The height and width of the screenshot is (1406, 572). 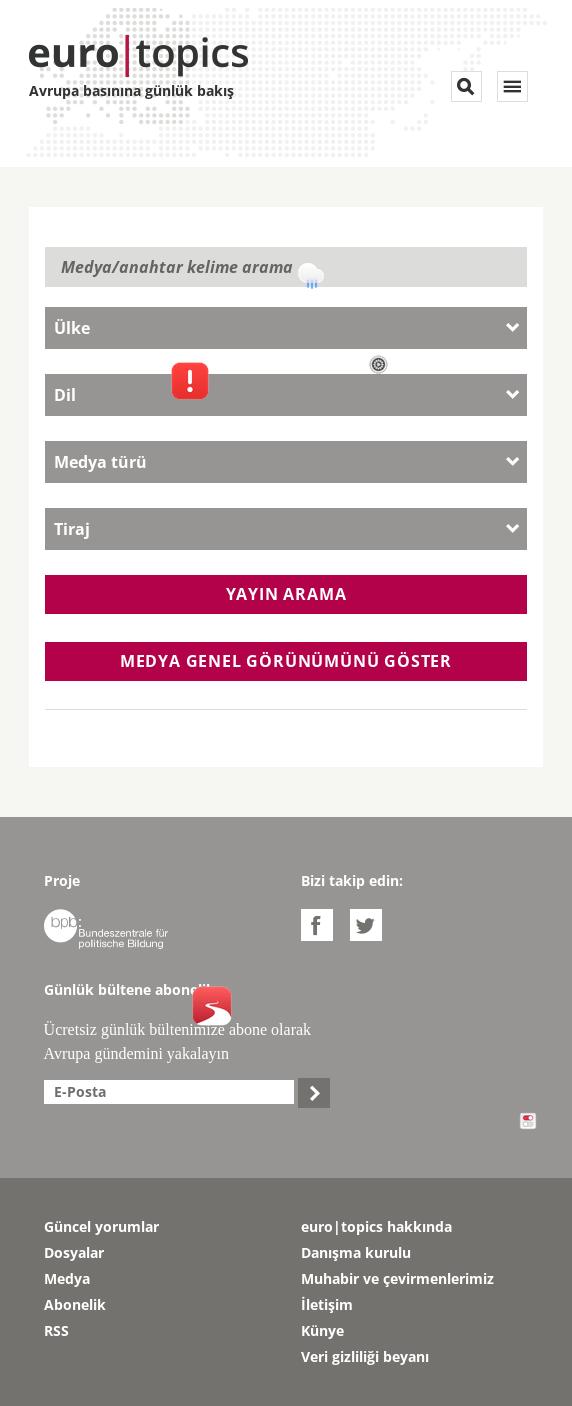 What do you see at coordinates (311, 276) in the screenshot?
I see `indicates rainy or showery weather conditions` at bounding box center [311, 276].